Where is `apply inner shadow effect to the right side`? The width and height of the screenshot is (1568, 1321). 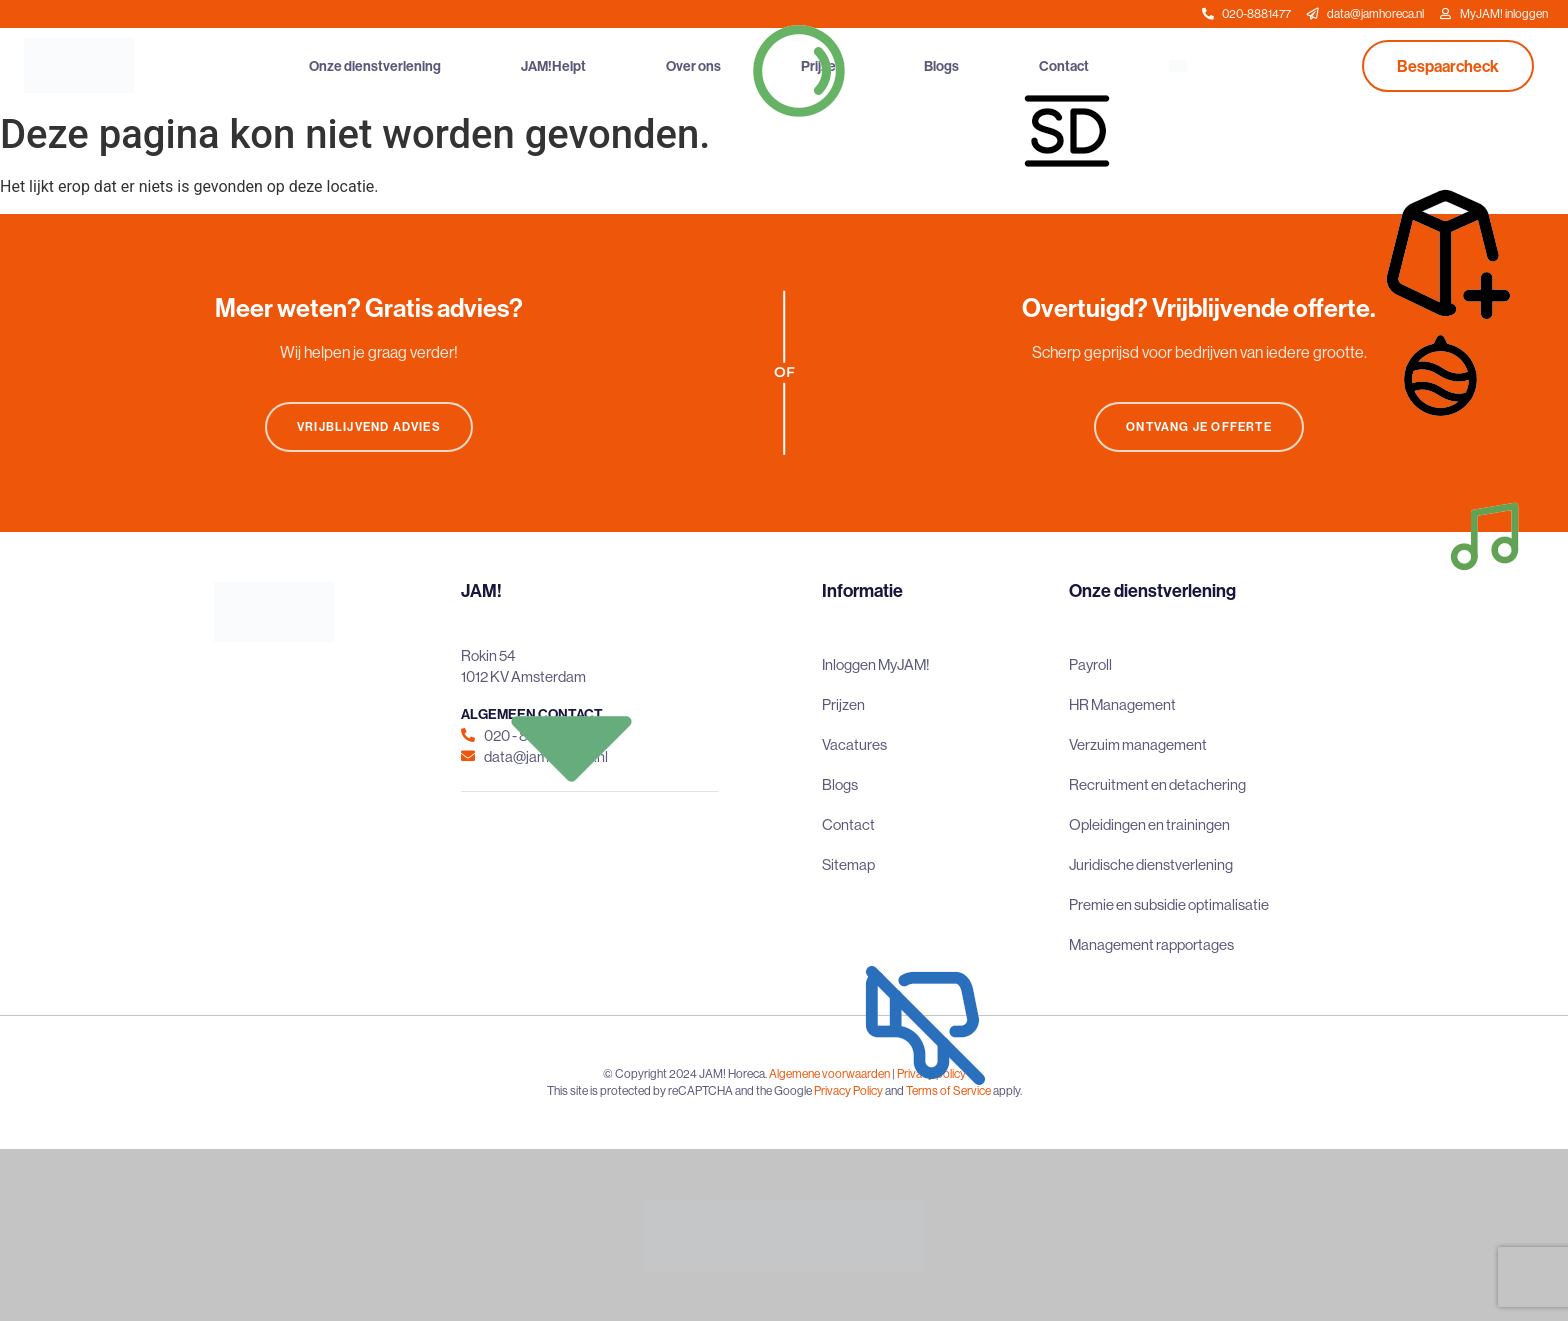 apply inner shadow effect to the right side is located at coordinates (799, 71).